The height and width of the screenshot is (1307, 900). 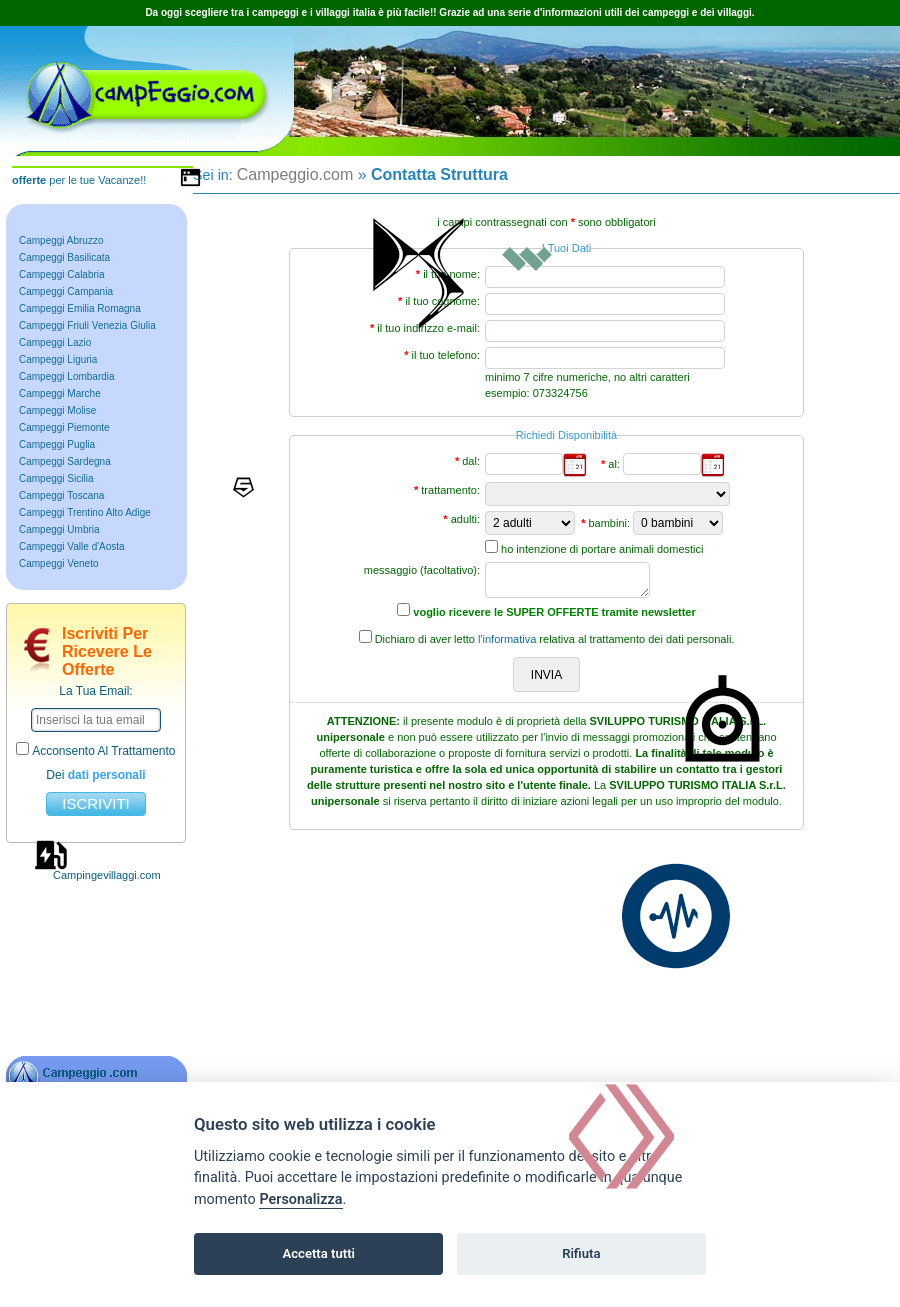 What do you see at coordinates (190, 177) in the screenshot?
I see `open terminal or command line interface` at bounding box center [190, 177].